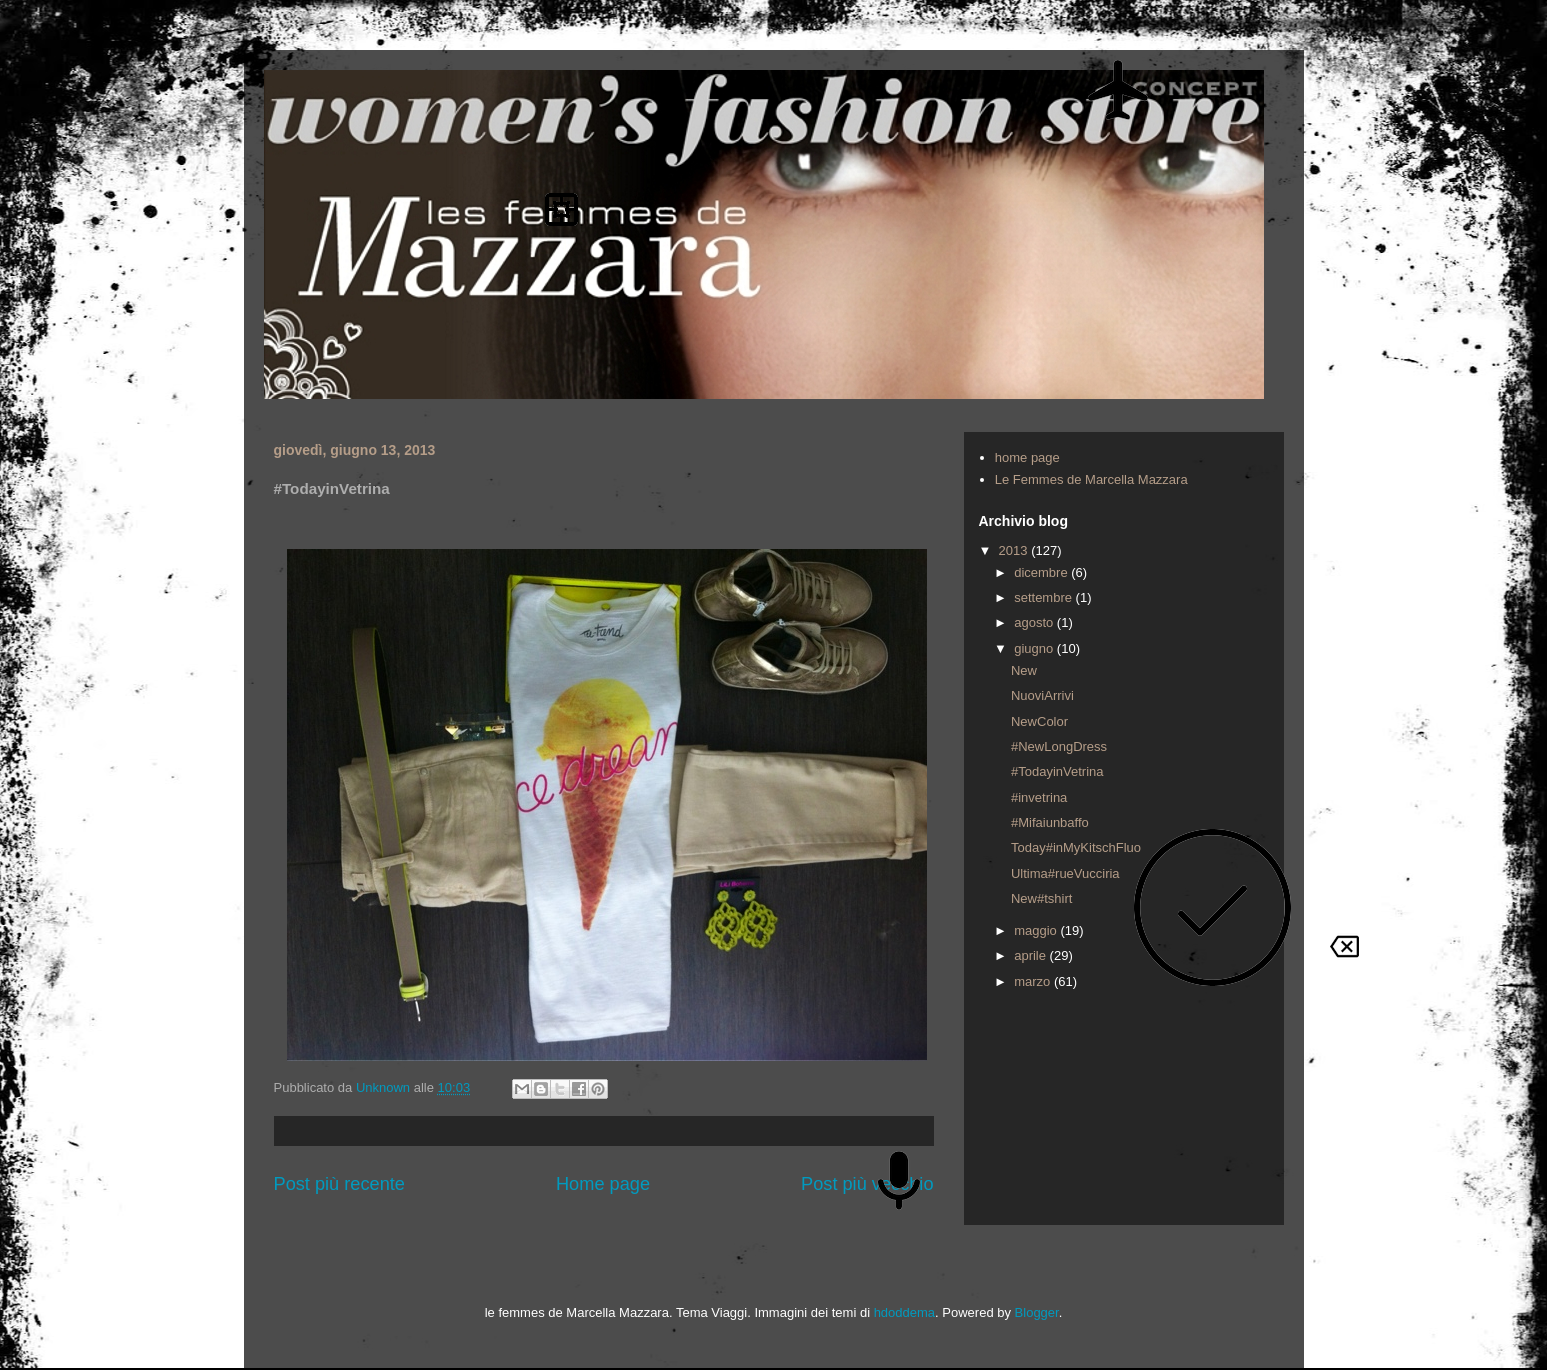 The height and width of the screenshot is (1370, 1547). Describe the element at coordinates (899, 1182) in the screenshot. I see `tap to start voice recording` at that location.